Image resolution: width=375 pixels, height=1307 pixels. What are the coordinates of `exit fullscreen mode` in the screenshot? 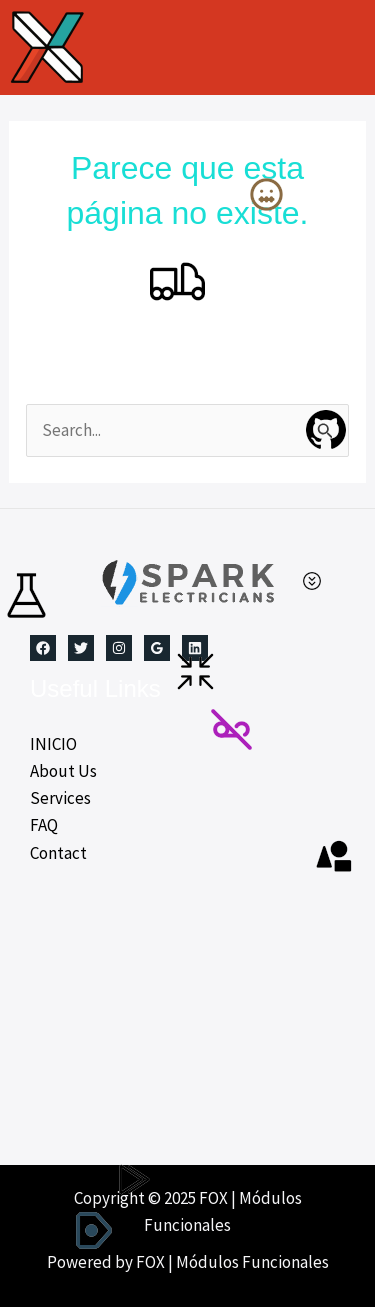 It's located at (195, 671).